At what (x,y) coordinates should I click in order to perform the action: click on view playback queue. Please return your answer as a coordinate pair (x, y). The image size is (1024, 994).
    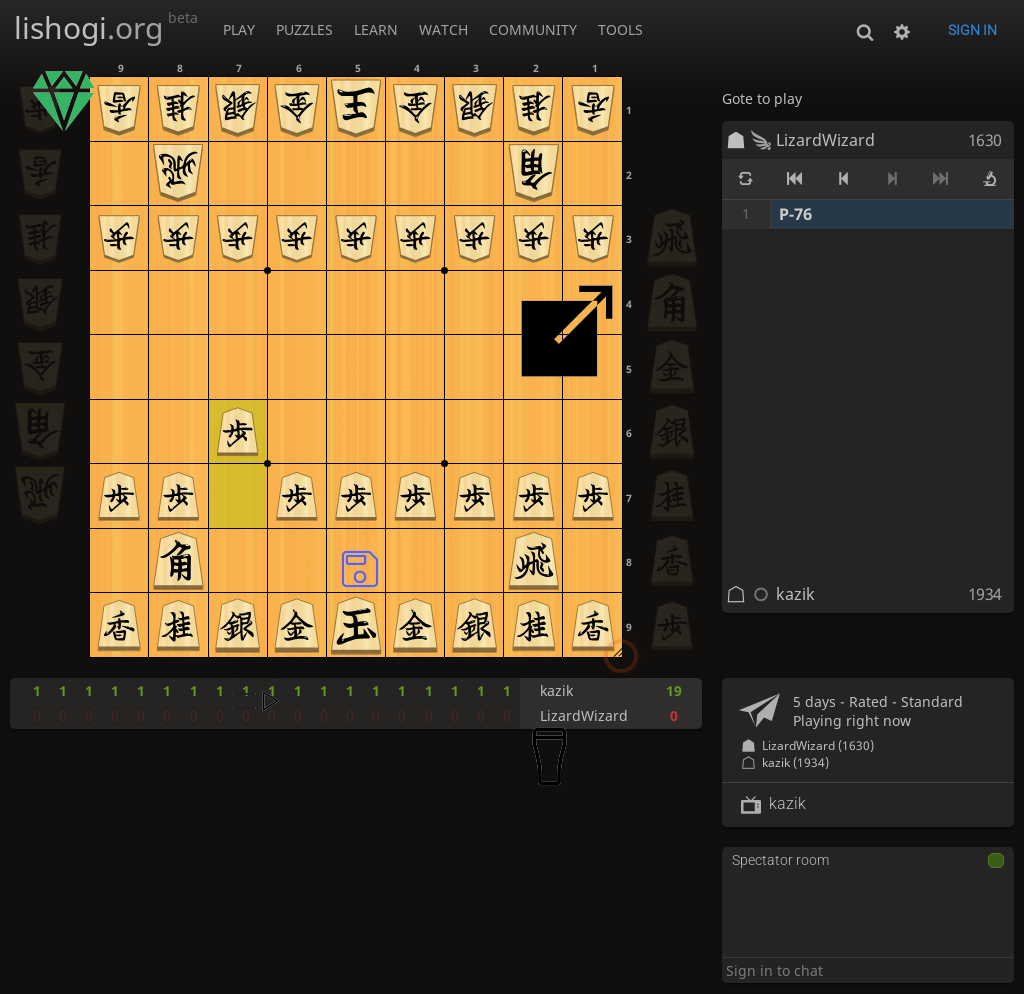
    Looking at the image, I should click on (253, 694).